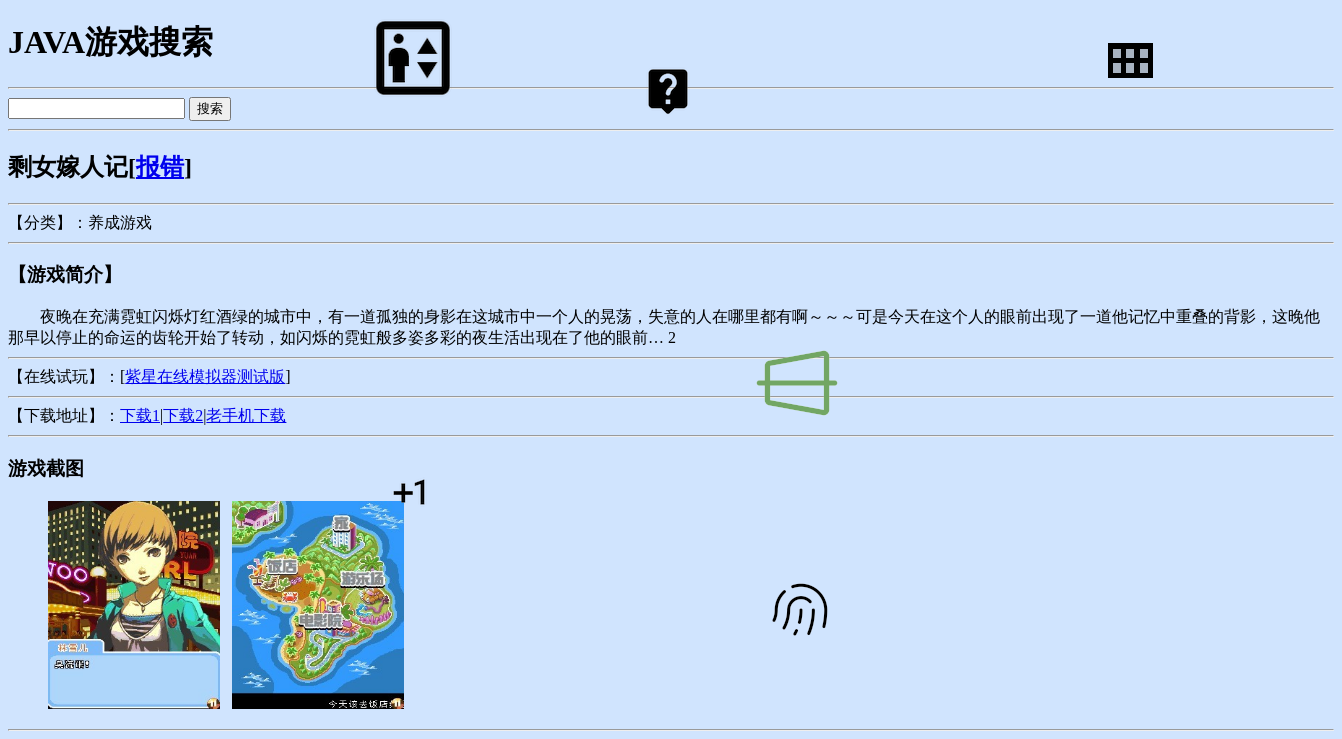 This screenshot has height=739, width=1342. I want to click on indicates elevator access or location, so click(413, 58).